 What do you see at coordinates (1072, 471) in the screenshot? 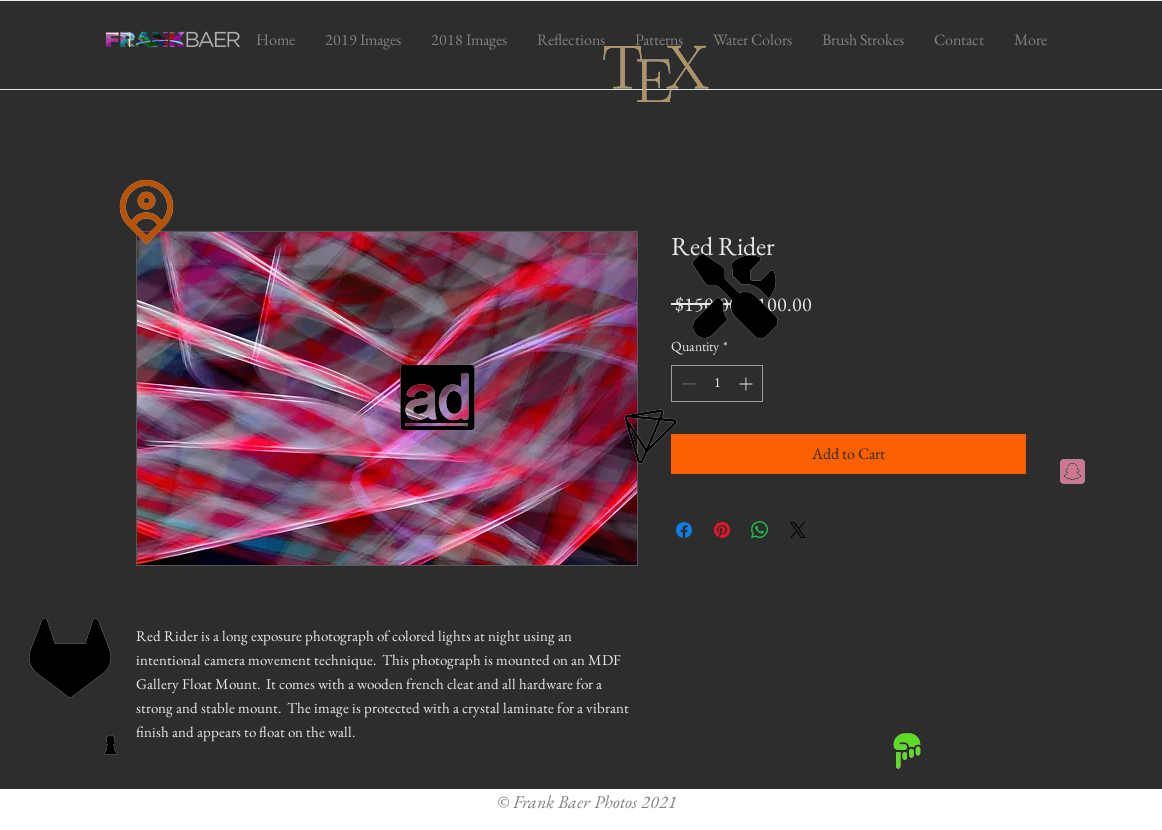
I see `open Snapchat app` at bounding box center [1072, 471].